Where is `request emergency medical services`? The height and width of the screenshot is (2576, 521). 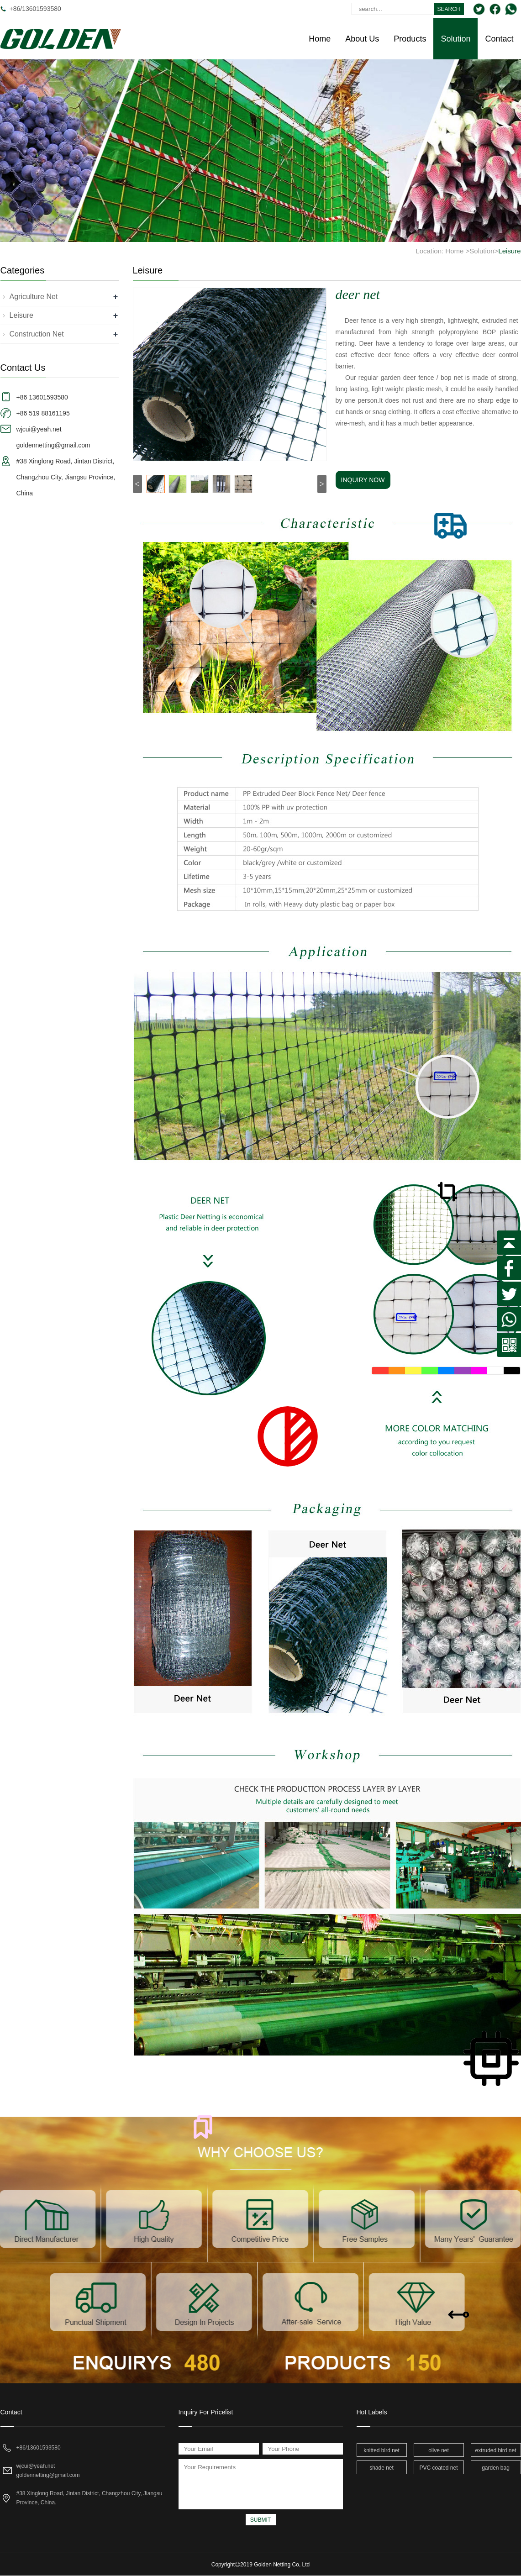
request emergency medical services is located at coordinates (450, 526).